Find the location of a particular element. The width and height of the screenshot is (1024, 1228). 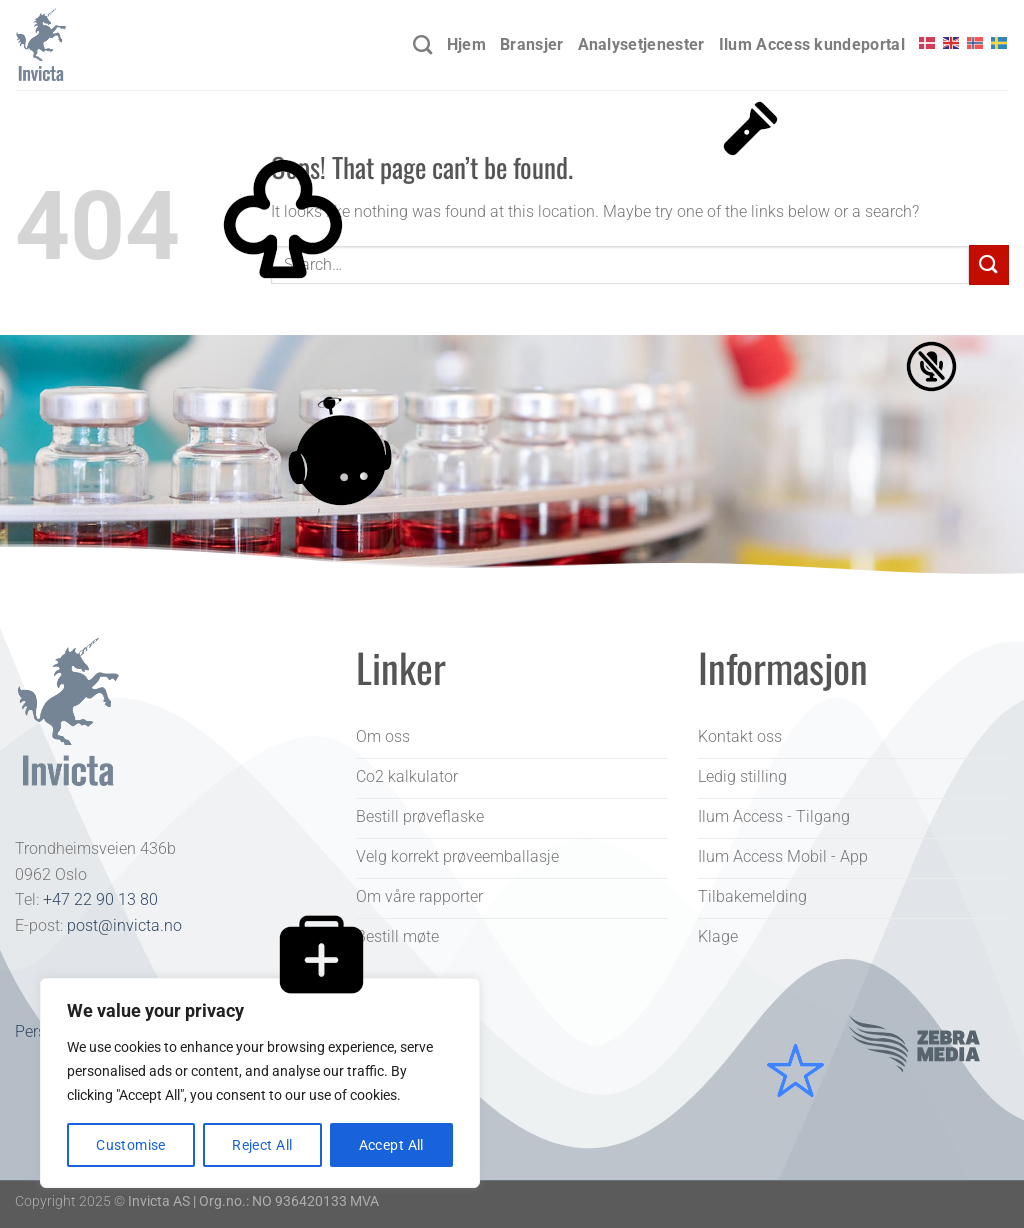

turn on device flashlight is located at coordinates (750, 128).